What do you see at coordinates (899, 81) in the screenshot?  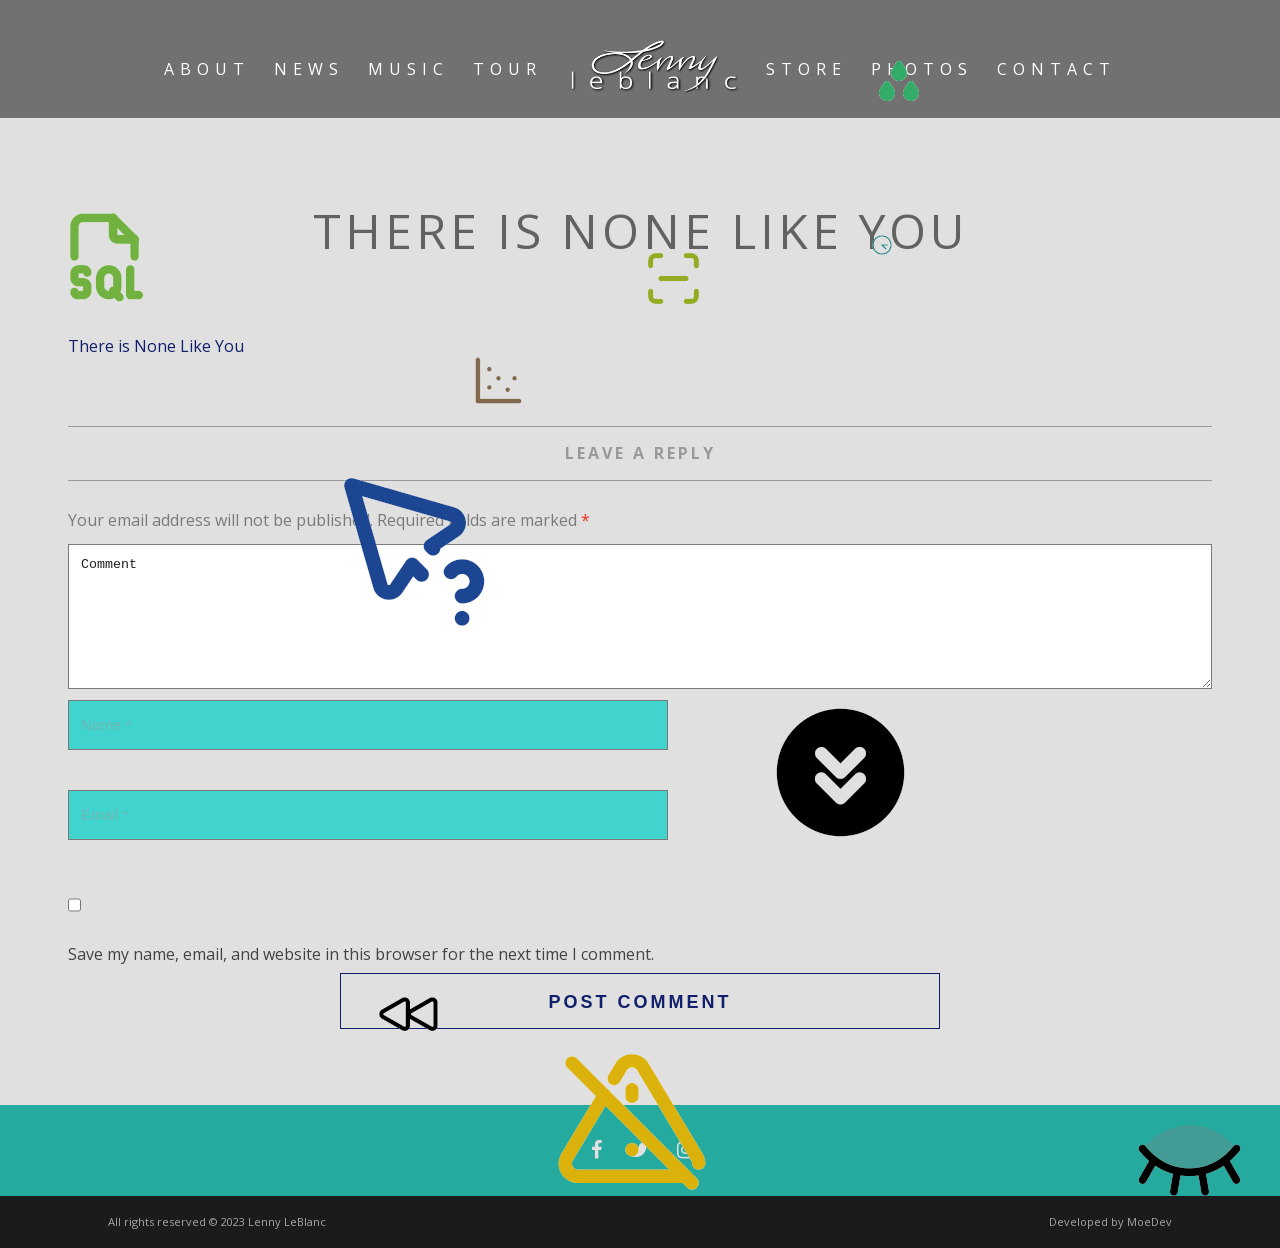 I see `adjust humidity or moisture settings` at bounding box center [899, 81].